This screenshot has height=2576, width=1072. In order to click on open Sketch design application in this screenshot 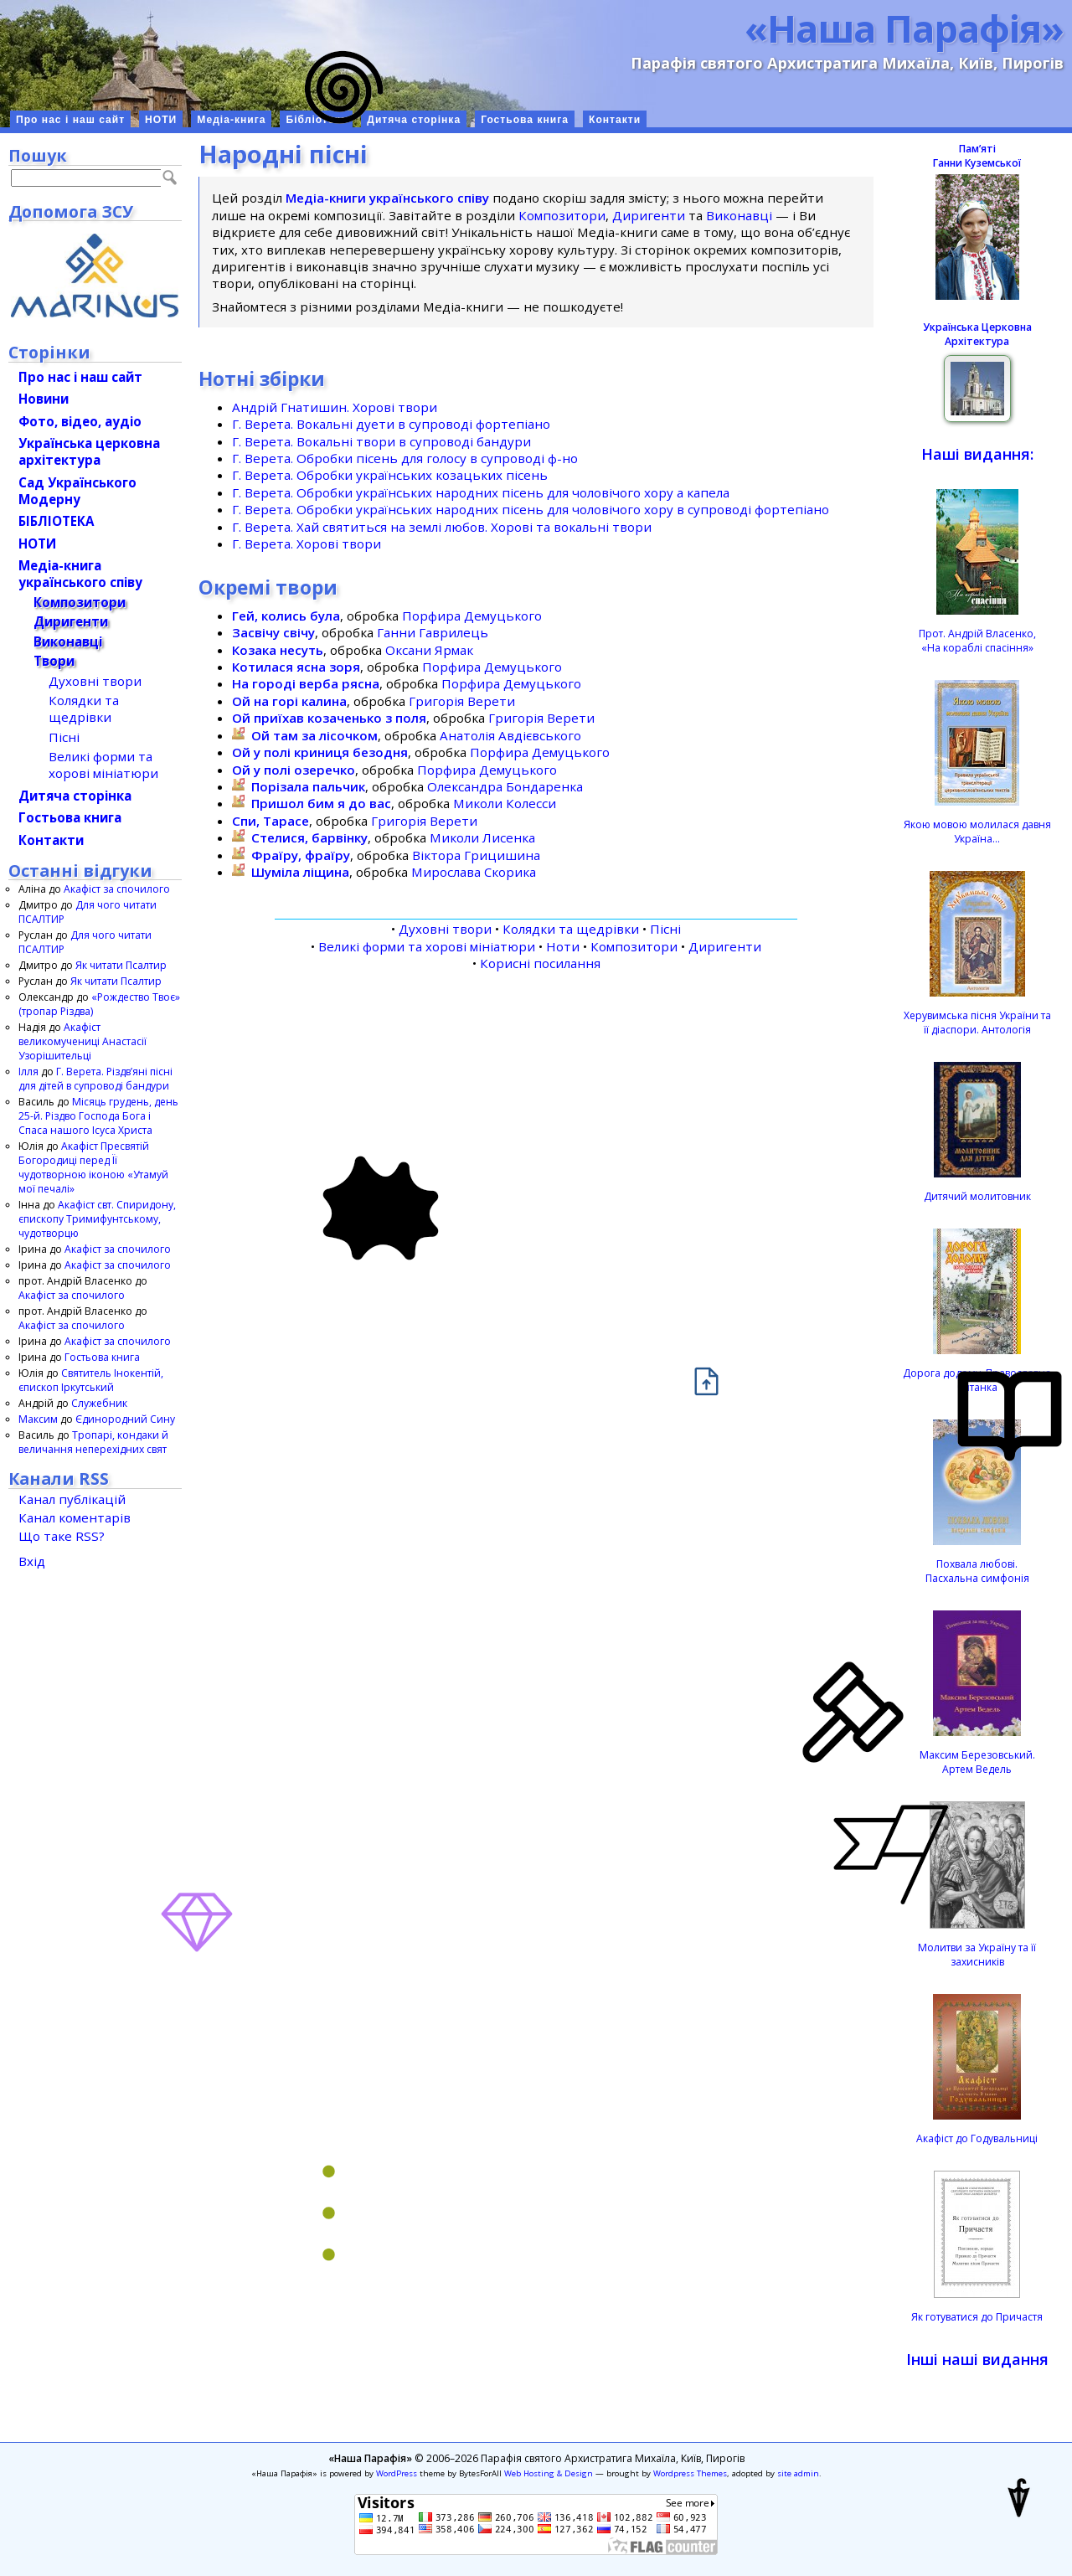, I will do `click(197, 1921)`.